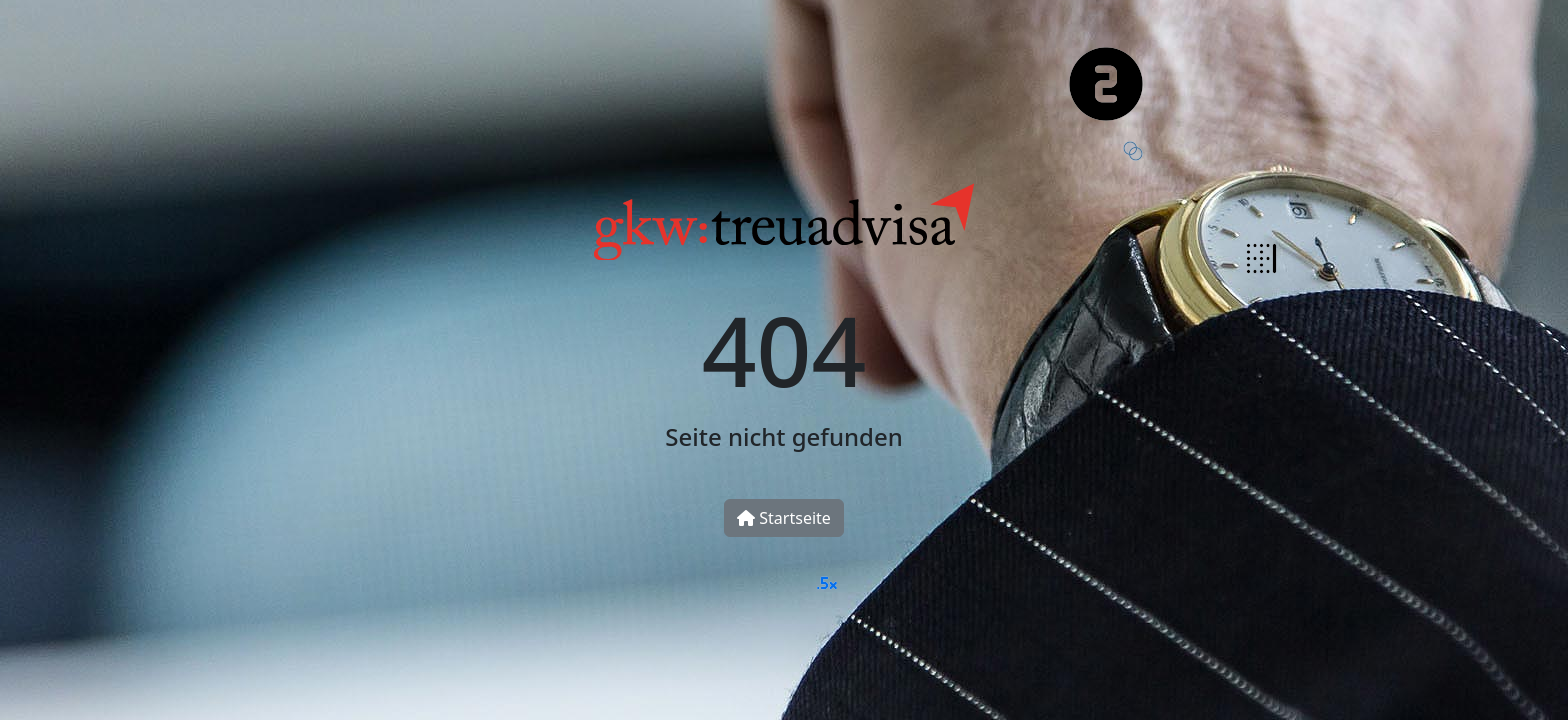  I want to click on set playback speed to 0.5x, so click(827, 583).